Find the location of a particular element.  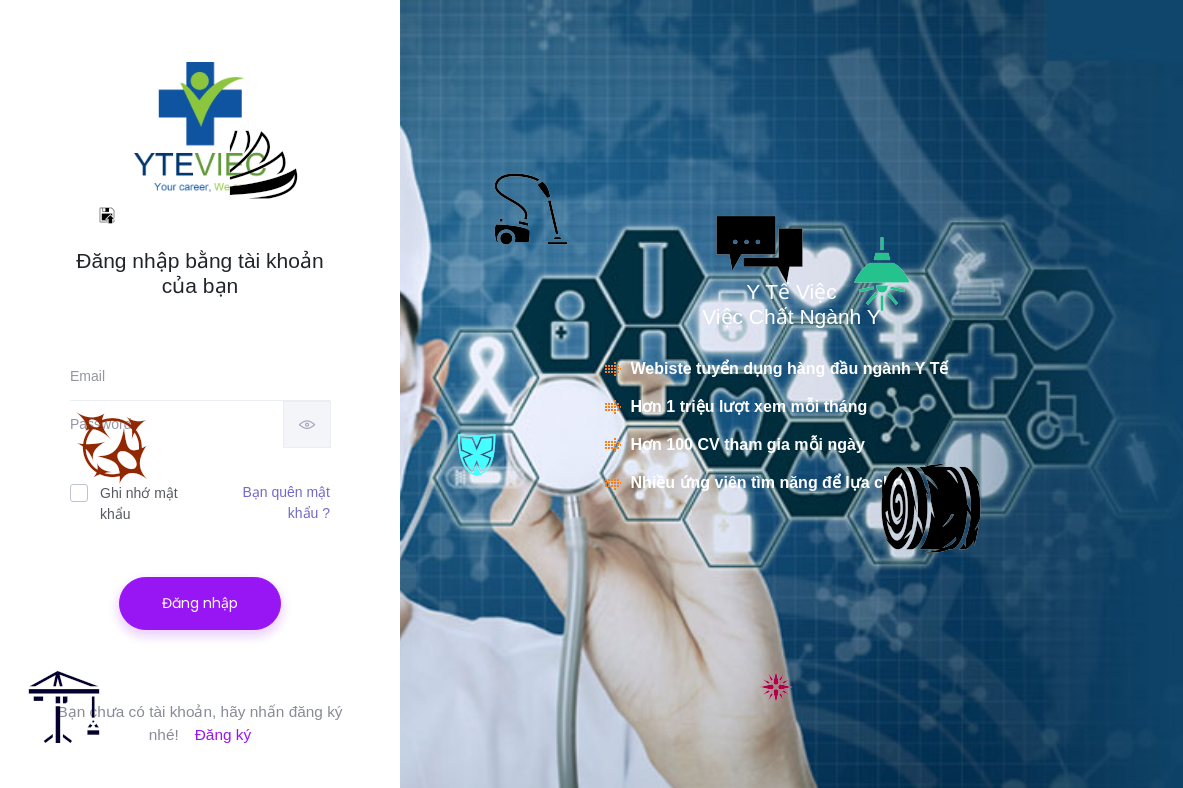

toggle ceiling light on/off is located at coordinates (882, 274).